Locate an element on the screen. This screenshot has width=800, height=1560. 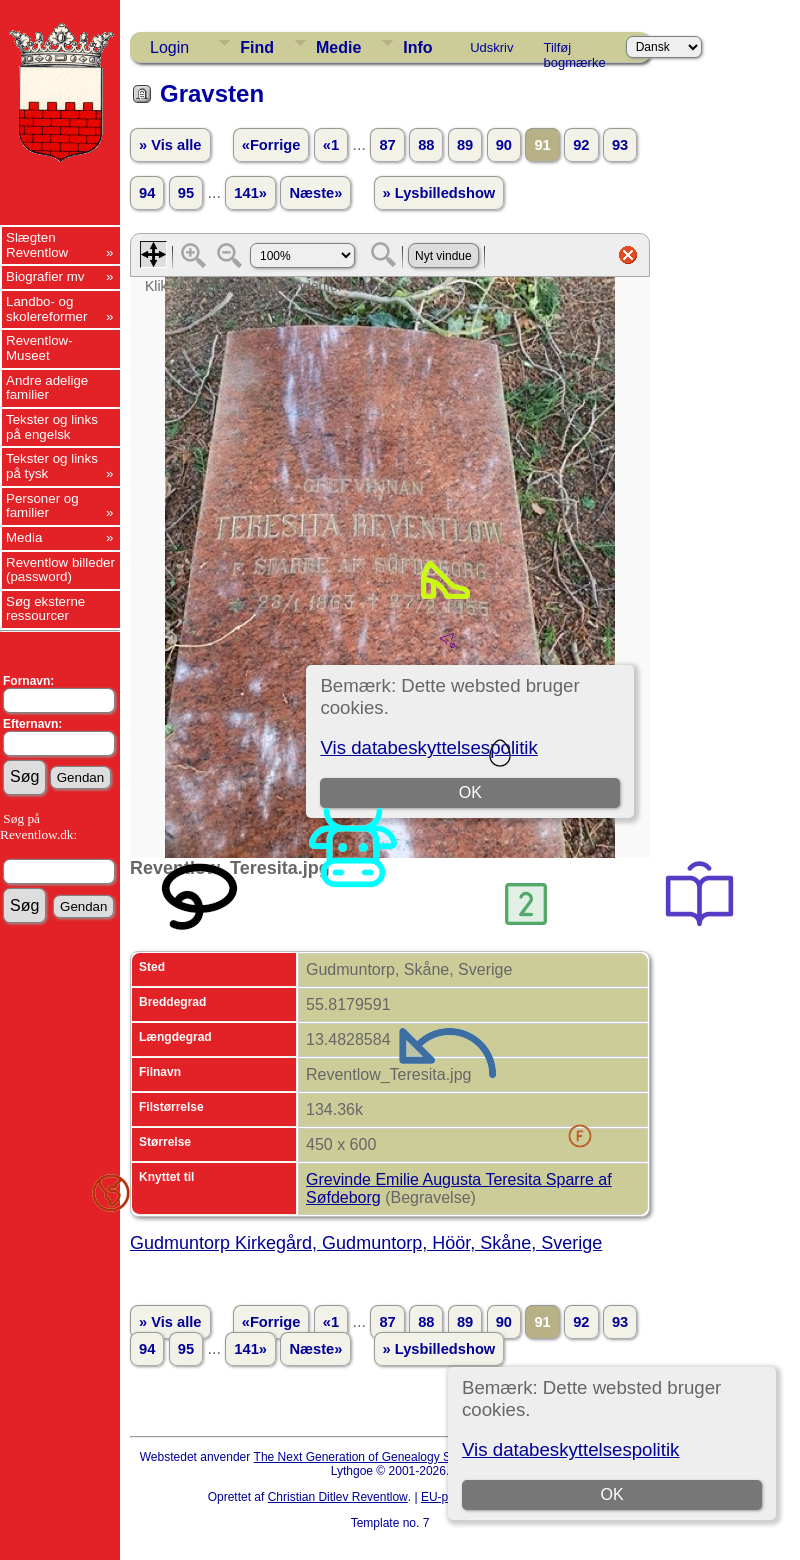
browse farm or agriculture related content is located at coordinates (353, 849).